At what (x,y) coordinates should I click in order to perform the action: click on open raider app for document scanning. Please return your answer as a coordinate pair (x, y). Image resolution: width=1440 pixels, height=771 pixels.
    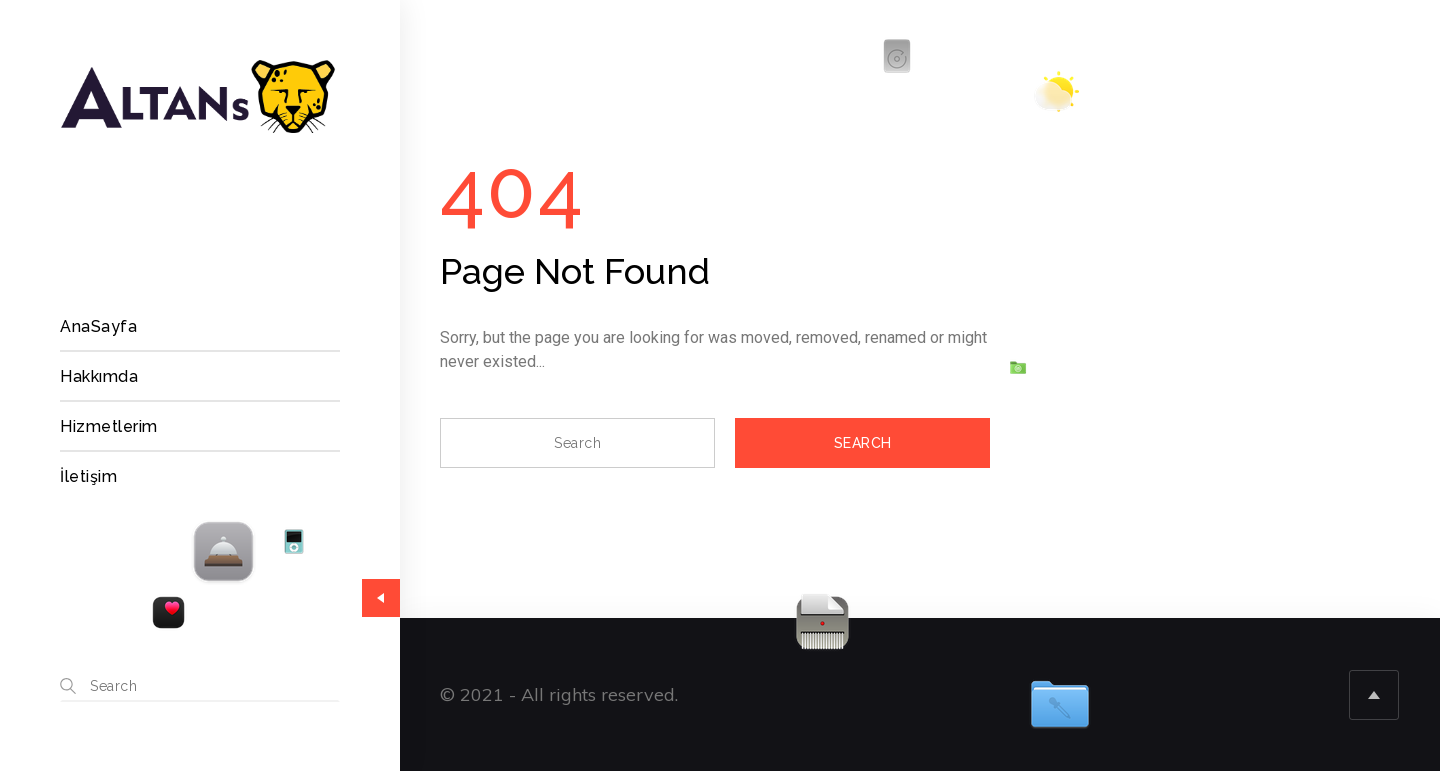
    Looking at the image, I should click on (822, 622).